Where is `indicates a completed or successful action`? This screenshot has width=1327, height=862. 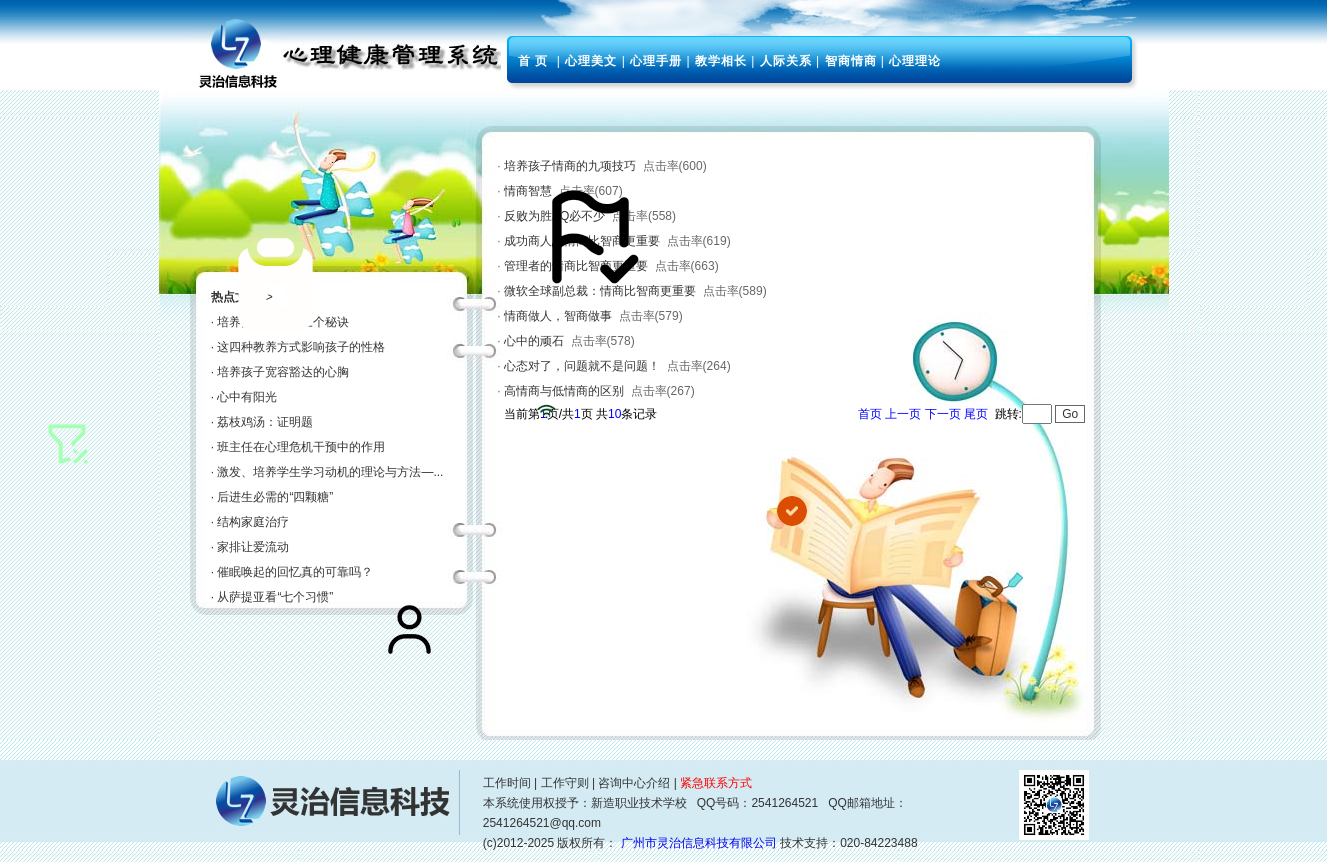 indicates a completed or successful action is located at coordinates (792, 511).